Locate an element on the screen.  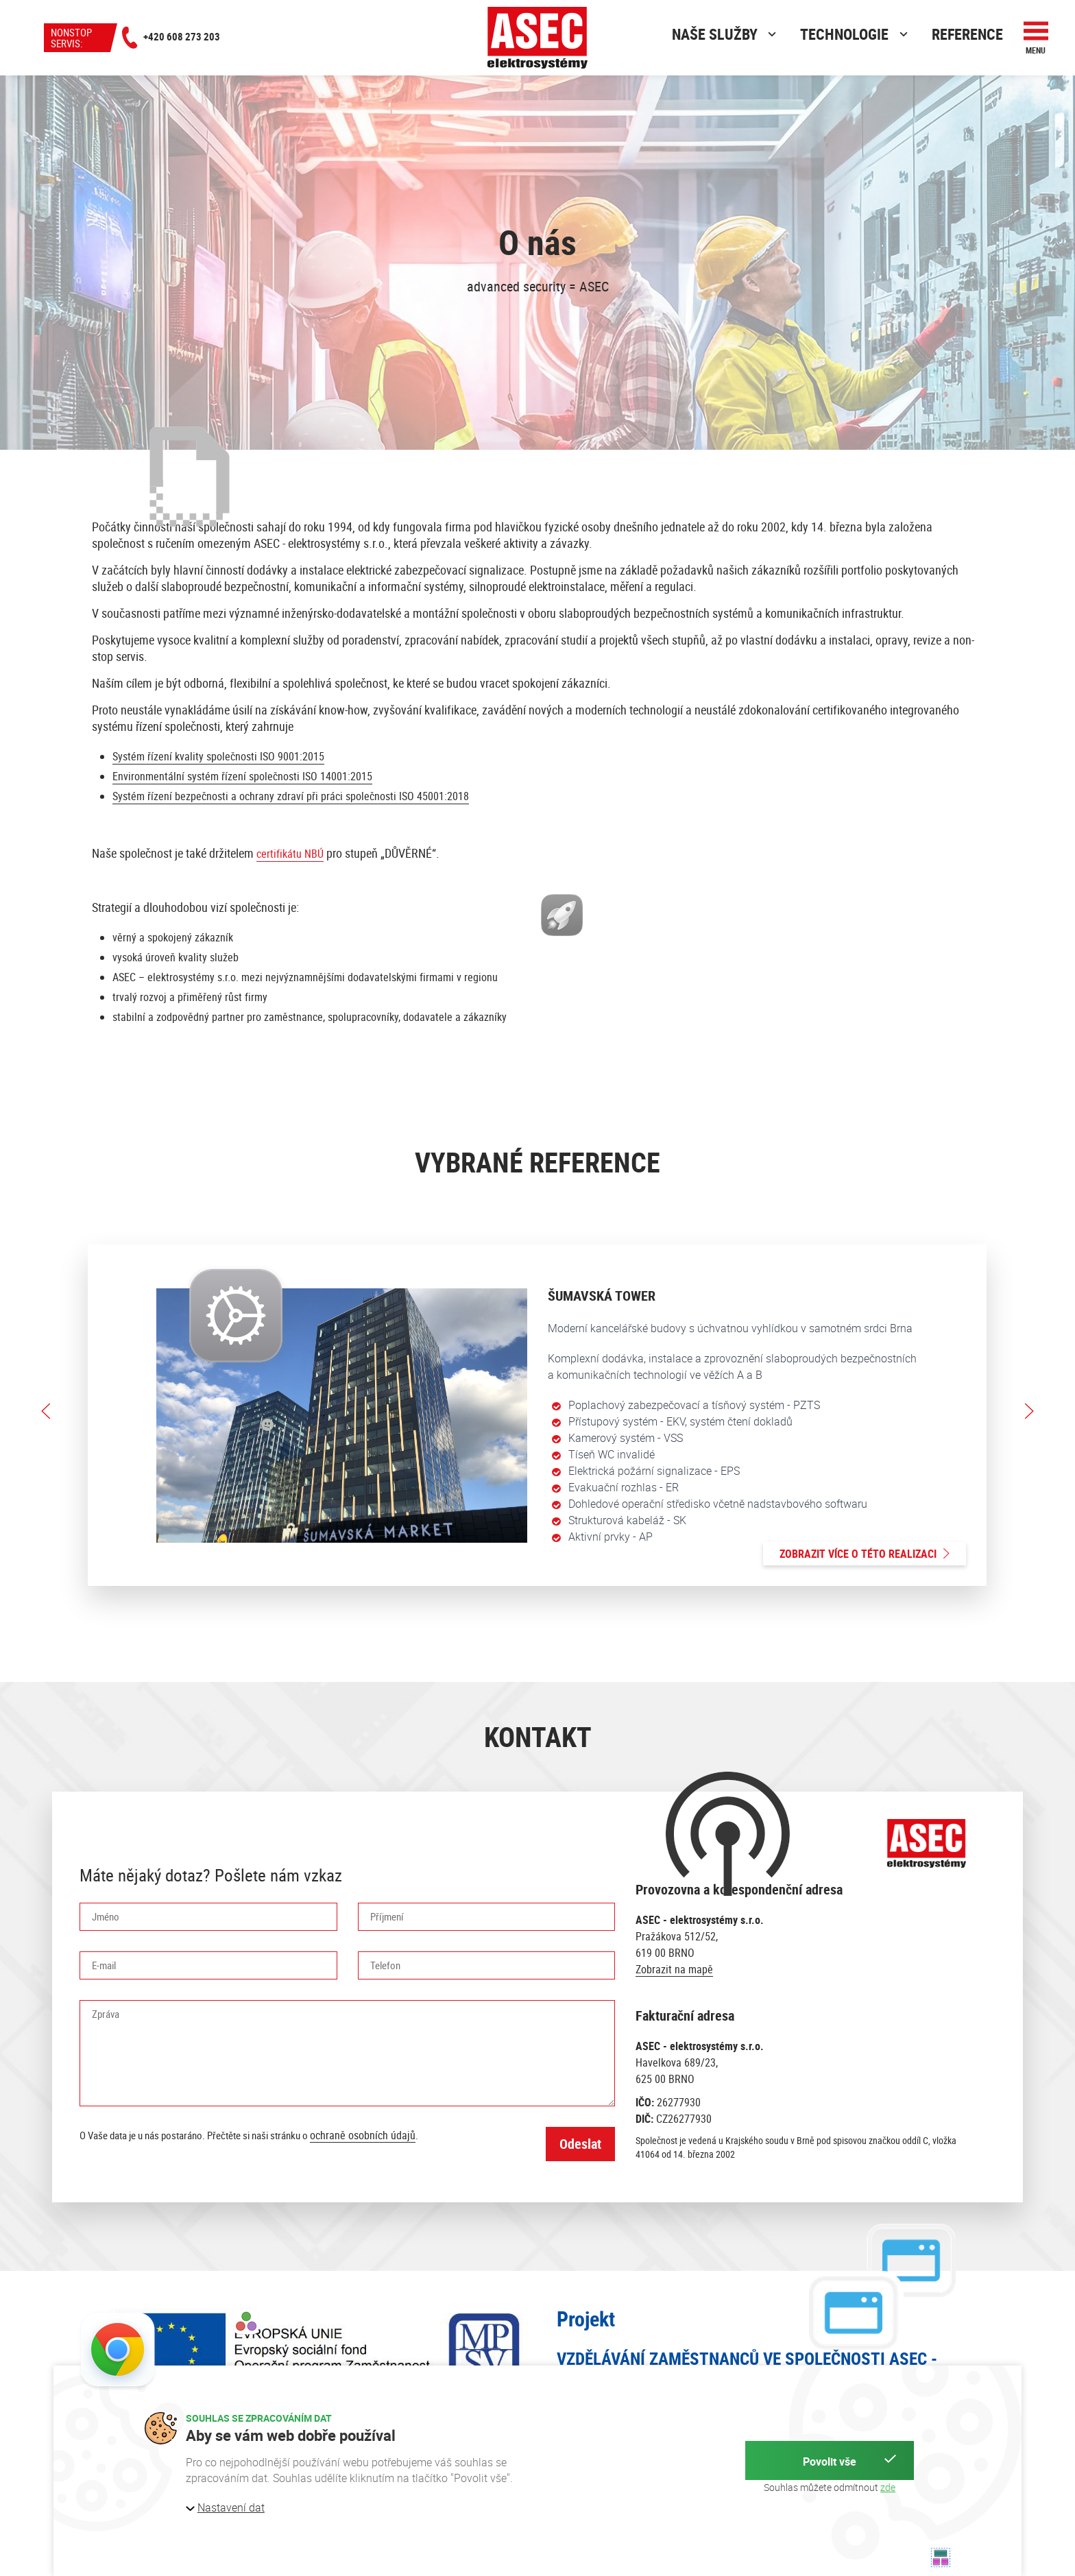
access your templates folder is located at coordinates (189, 473).